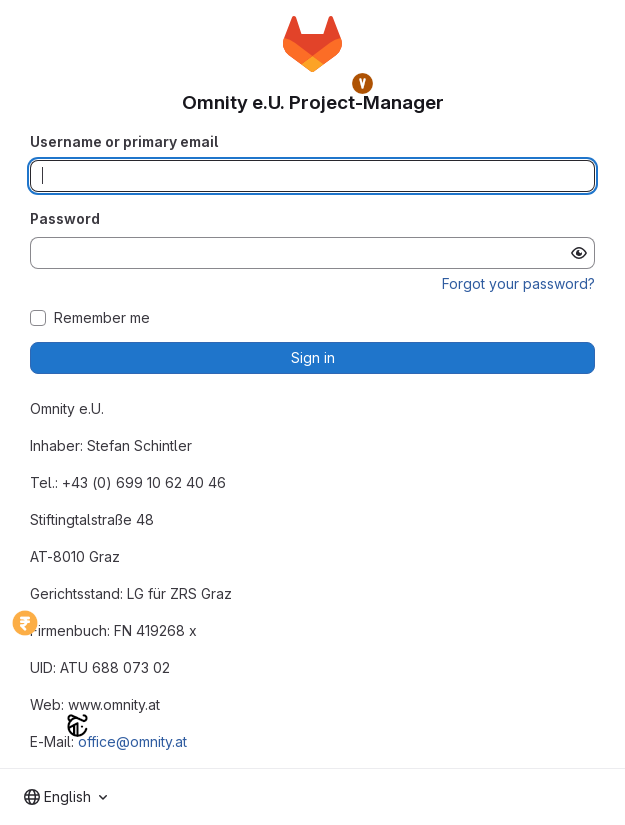 The width and height of the screenshot is (625, 825). Describe the element at coordinates (25, 623) in the screenshot. I see `indicates Indian rupee currency or payment` at that location.